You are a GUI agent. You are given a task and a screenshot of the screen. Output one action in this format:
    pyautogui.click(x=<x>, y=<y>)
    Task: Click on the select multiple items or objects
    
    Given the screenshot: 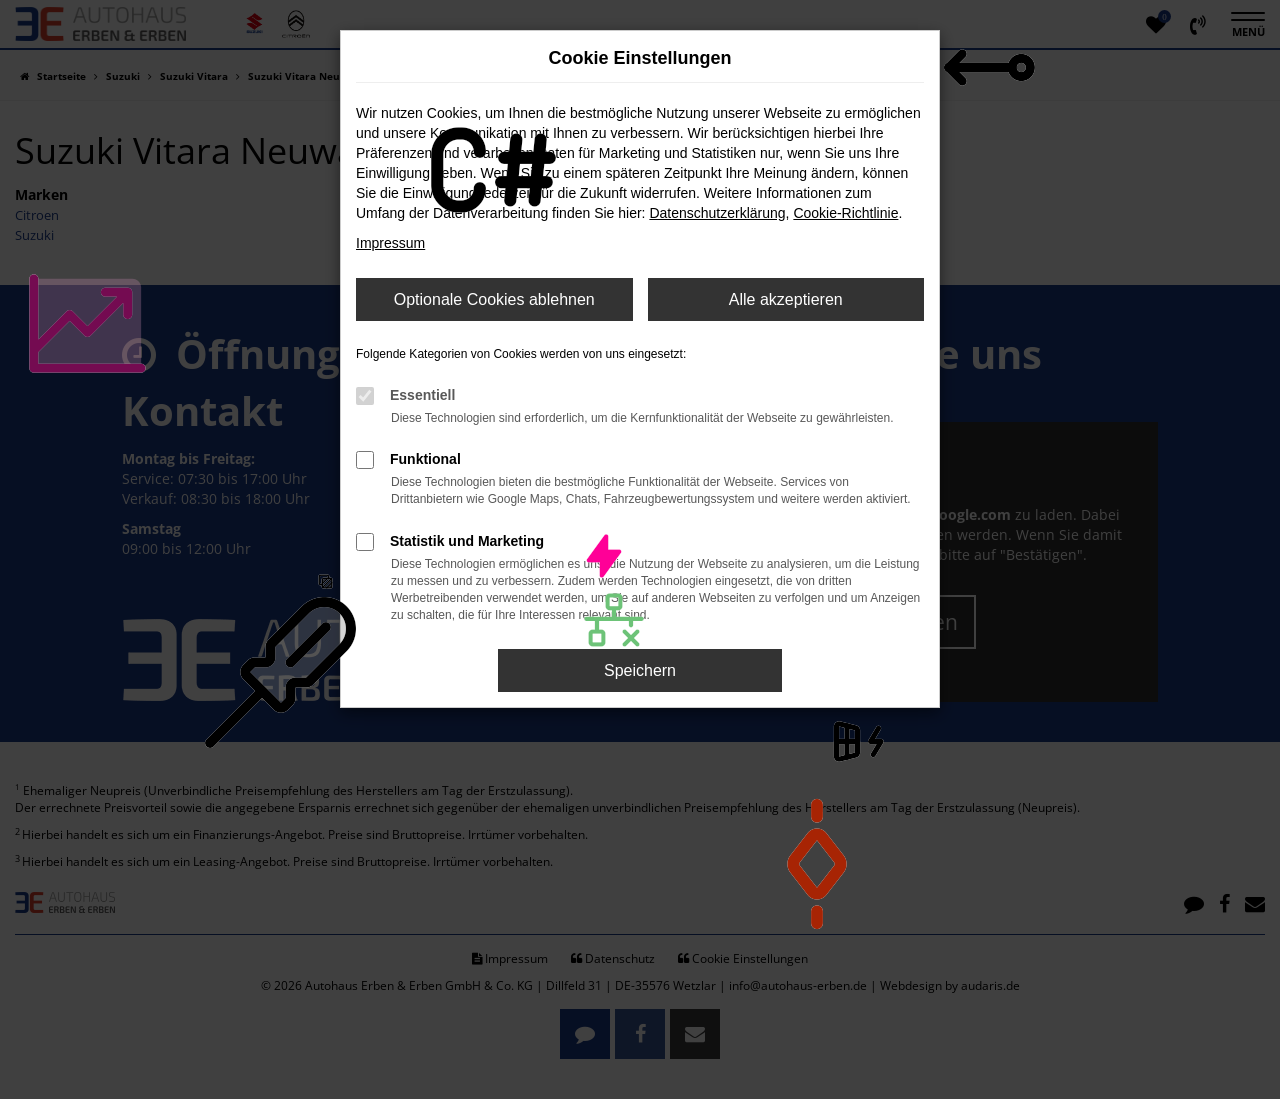 What is the action you would take?
    pyautogui.click(x=325, y=581)
    